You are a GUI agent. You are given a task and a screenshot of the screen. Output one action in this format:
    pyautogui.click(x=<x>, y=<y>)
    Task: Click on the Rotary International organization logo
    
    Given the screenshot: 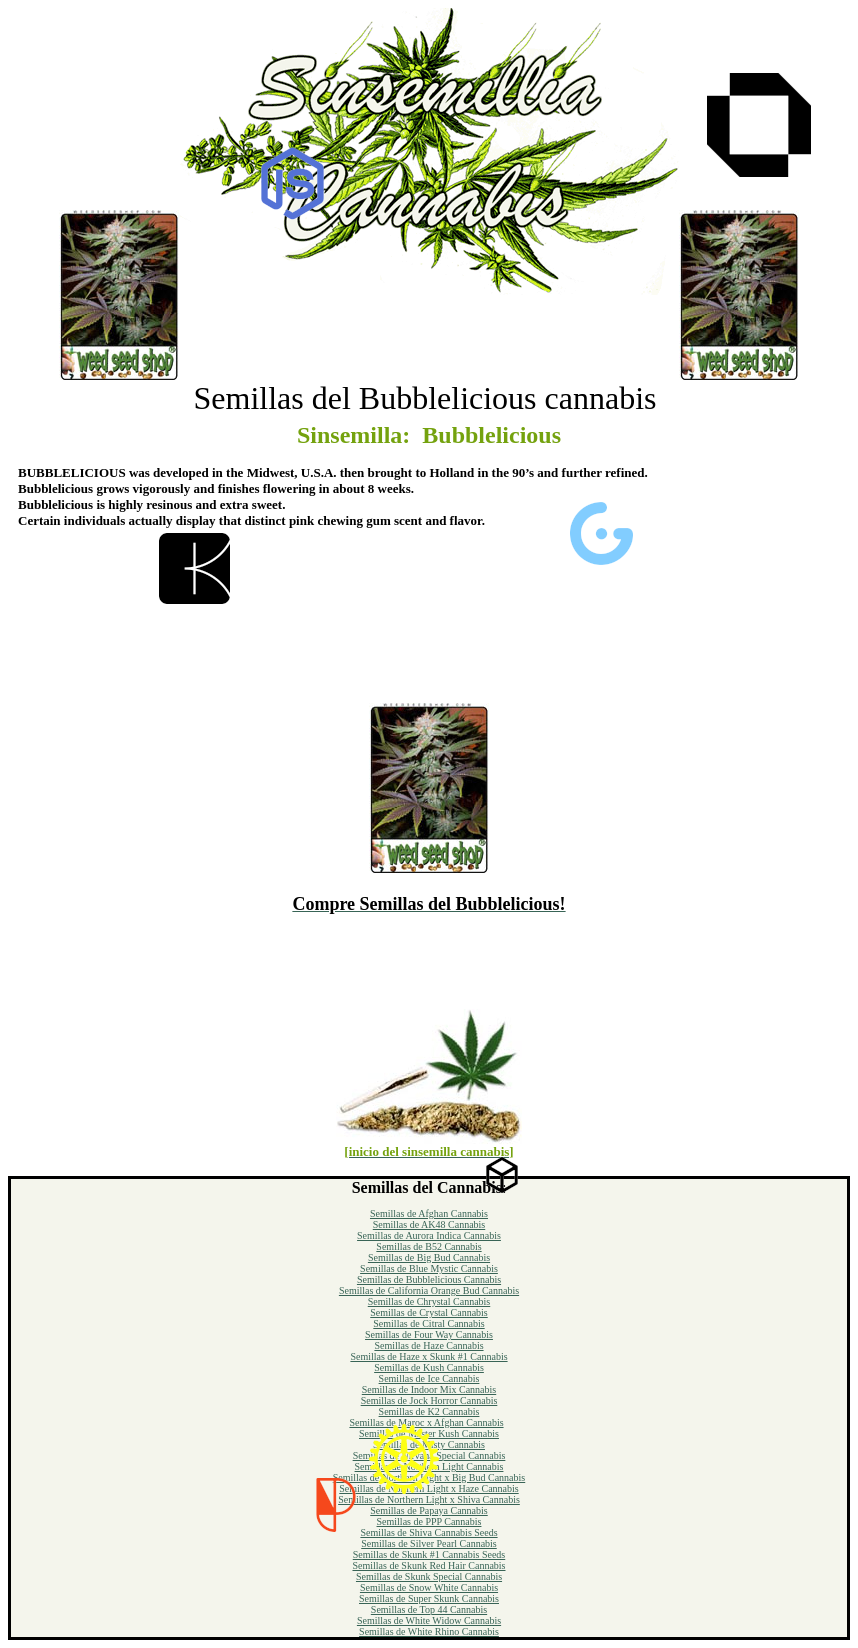 What is the action you would take?
    pyautogui.click(x=404, y=1459)
    